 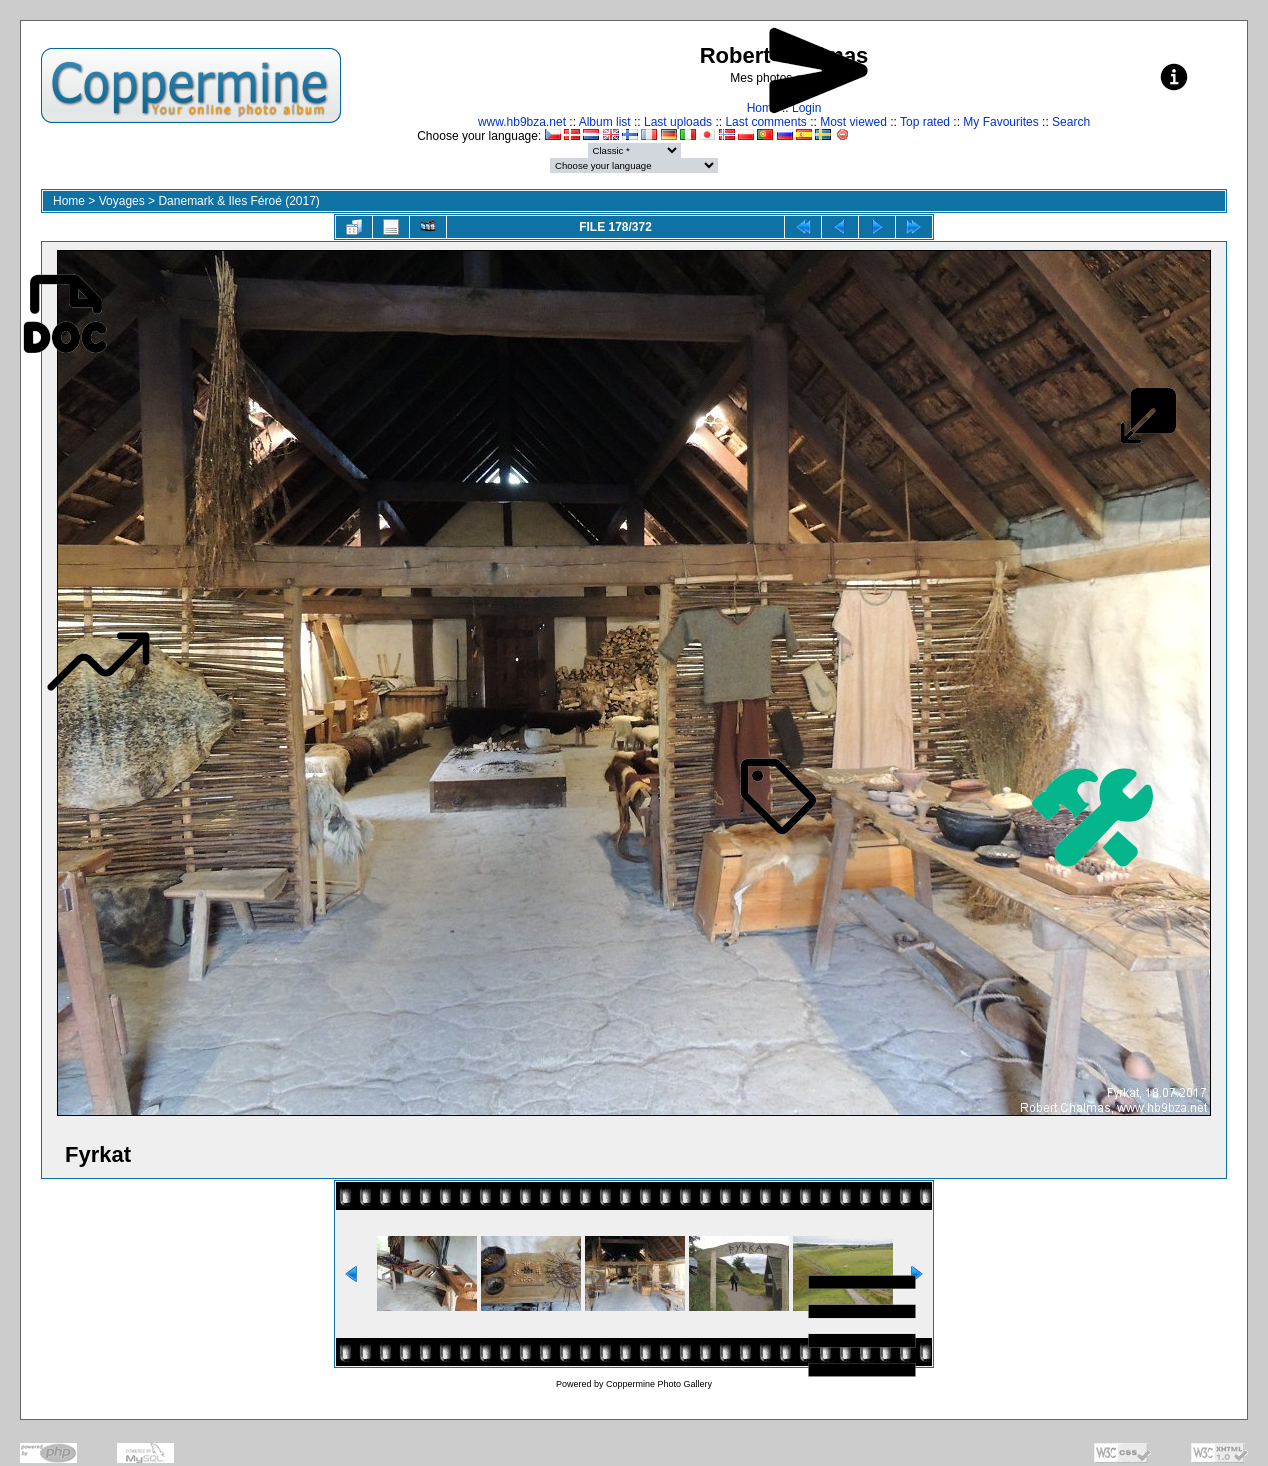 I want to click on collapse or minimize content, so click(x=1148, y=415).